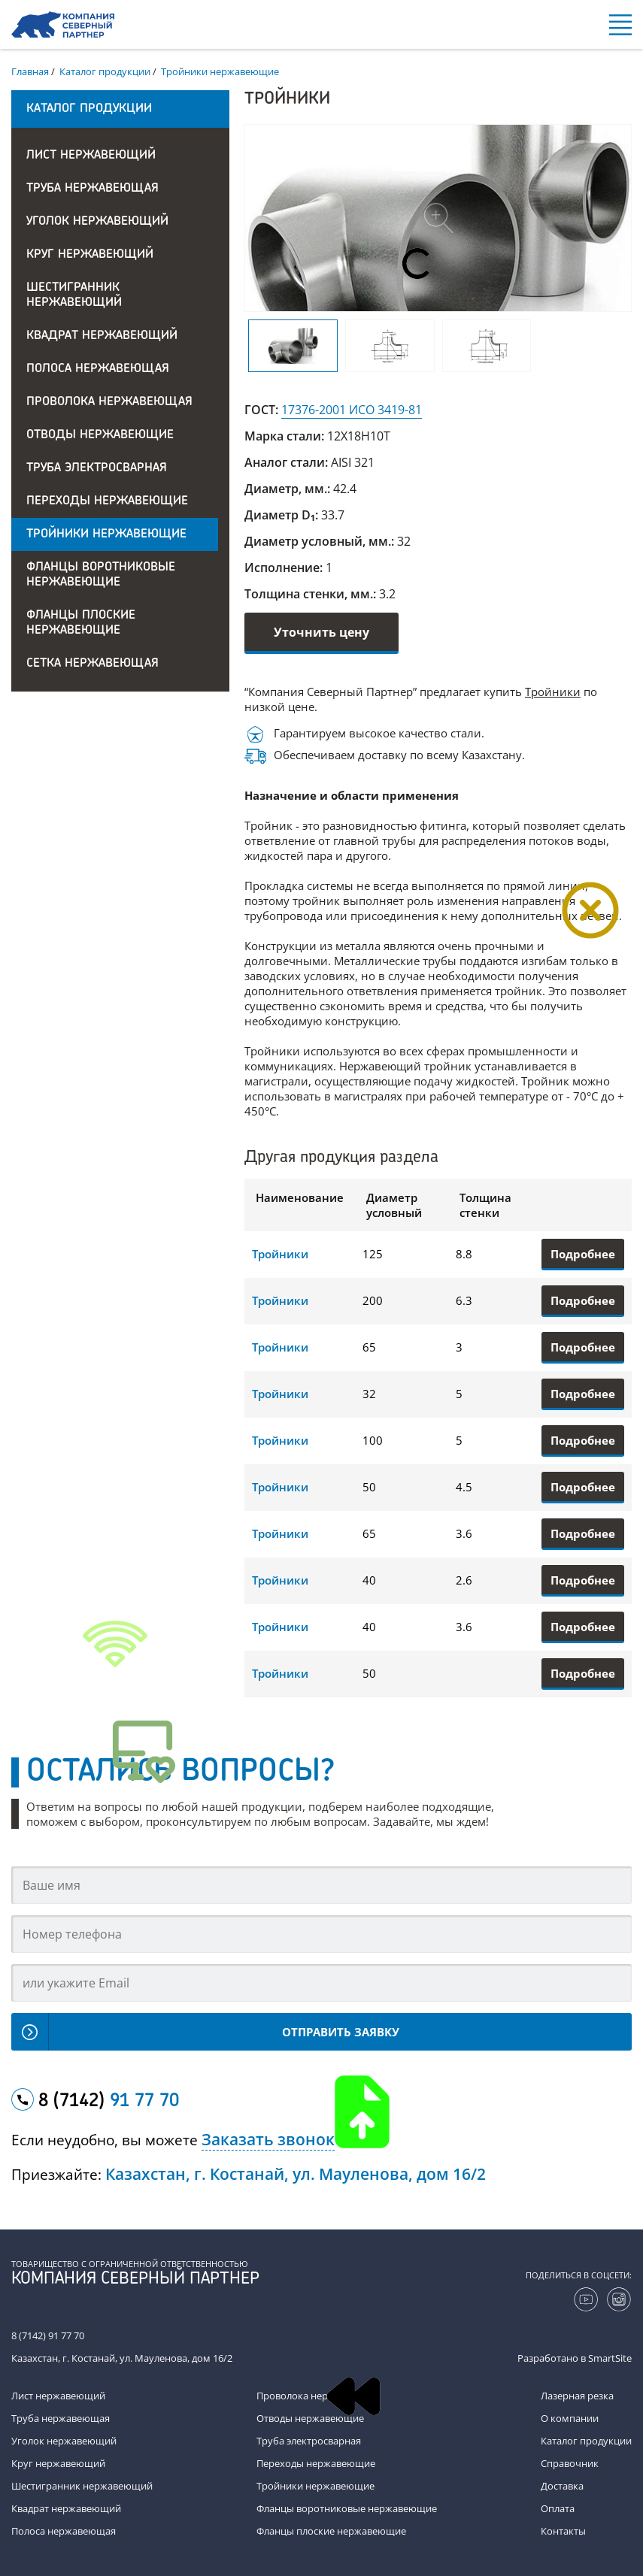 The width and height of the screenshot is (643, 2576). I want to click on indicates wireless network connection status, so click(115, 1644).